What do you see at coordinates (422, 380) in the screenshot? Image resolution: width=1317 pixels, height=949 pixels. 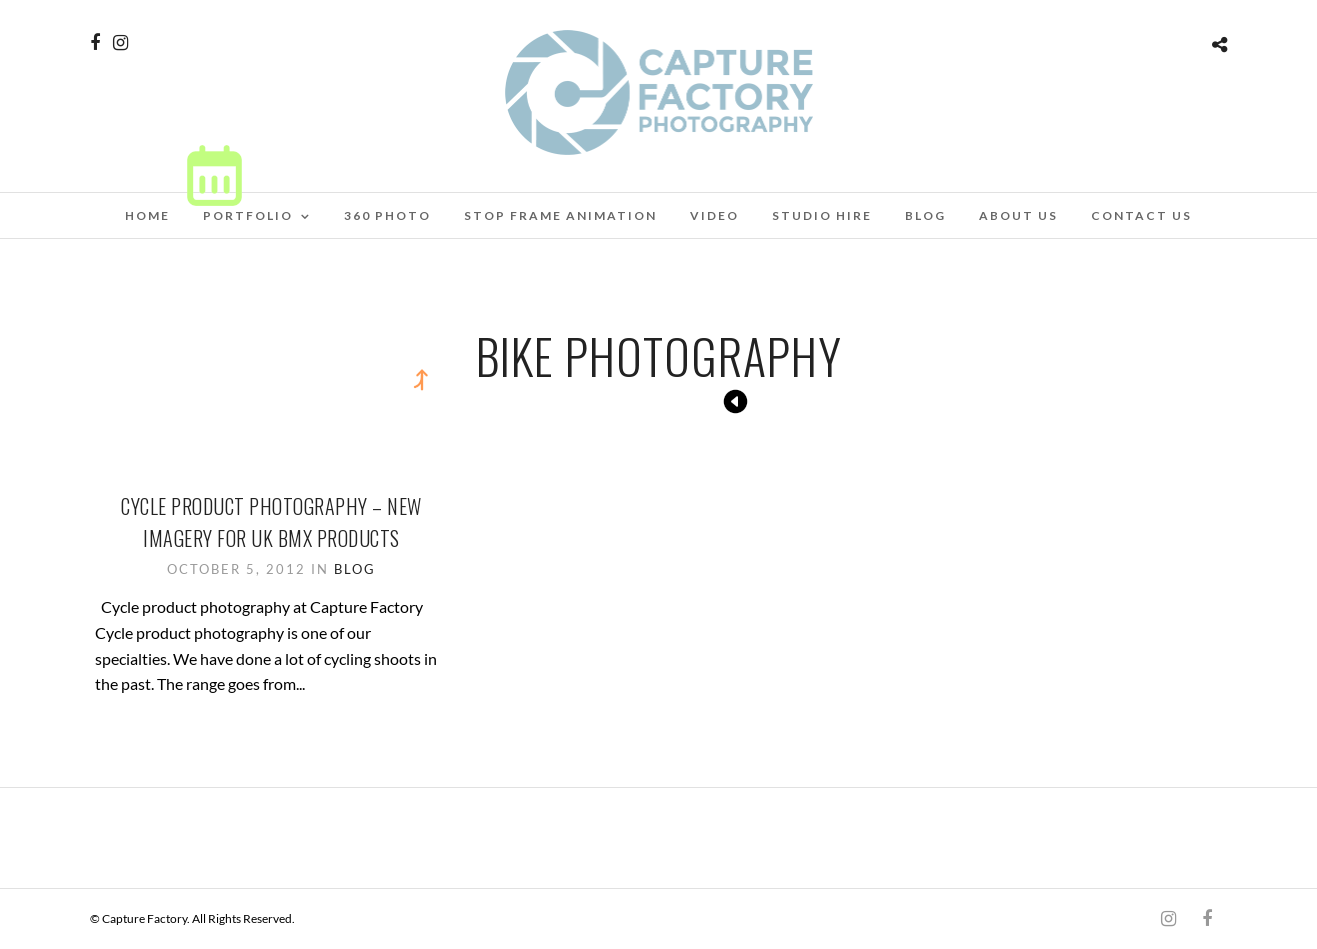 I see `merge content or branches to the left` at bounding box center [422, 380].